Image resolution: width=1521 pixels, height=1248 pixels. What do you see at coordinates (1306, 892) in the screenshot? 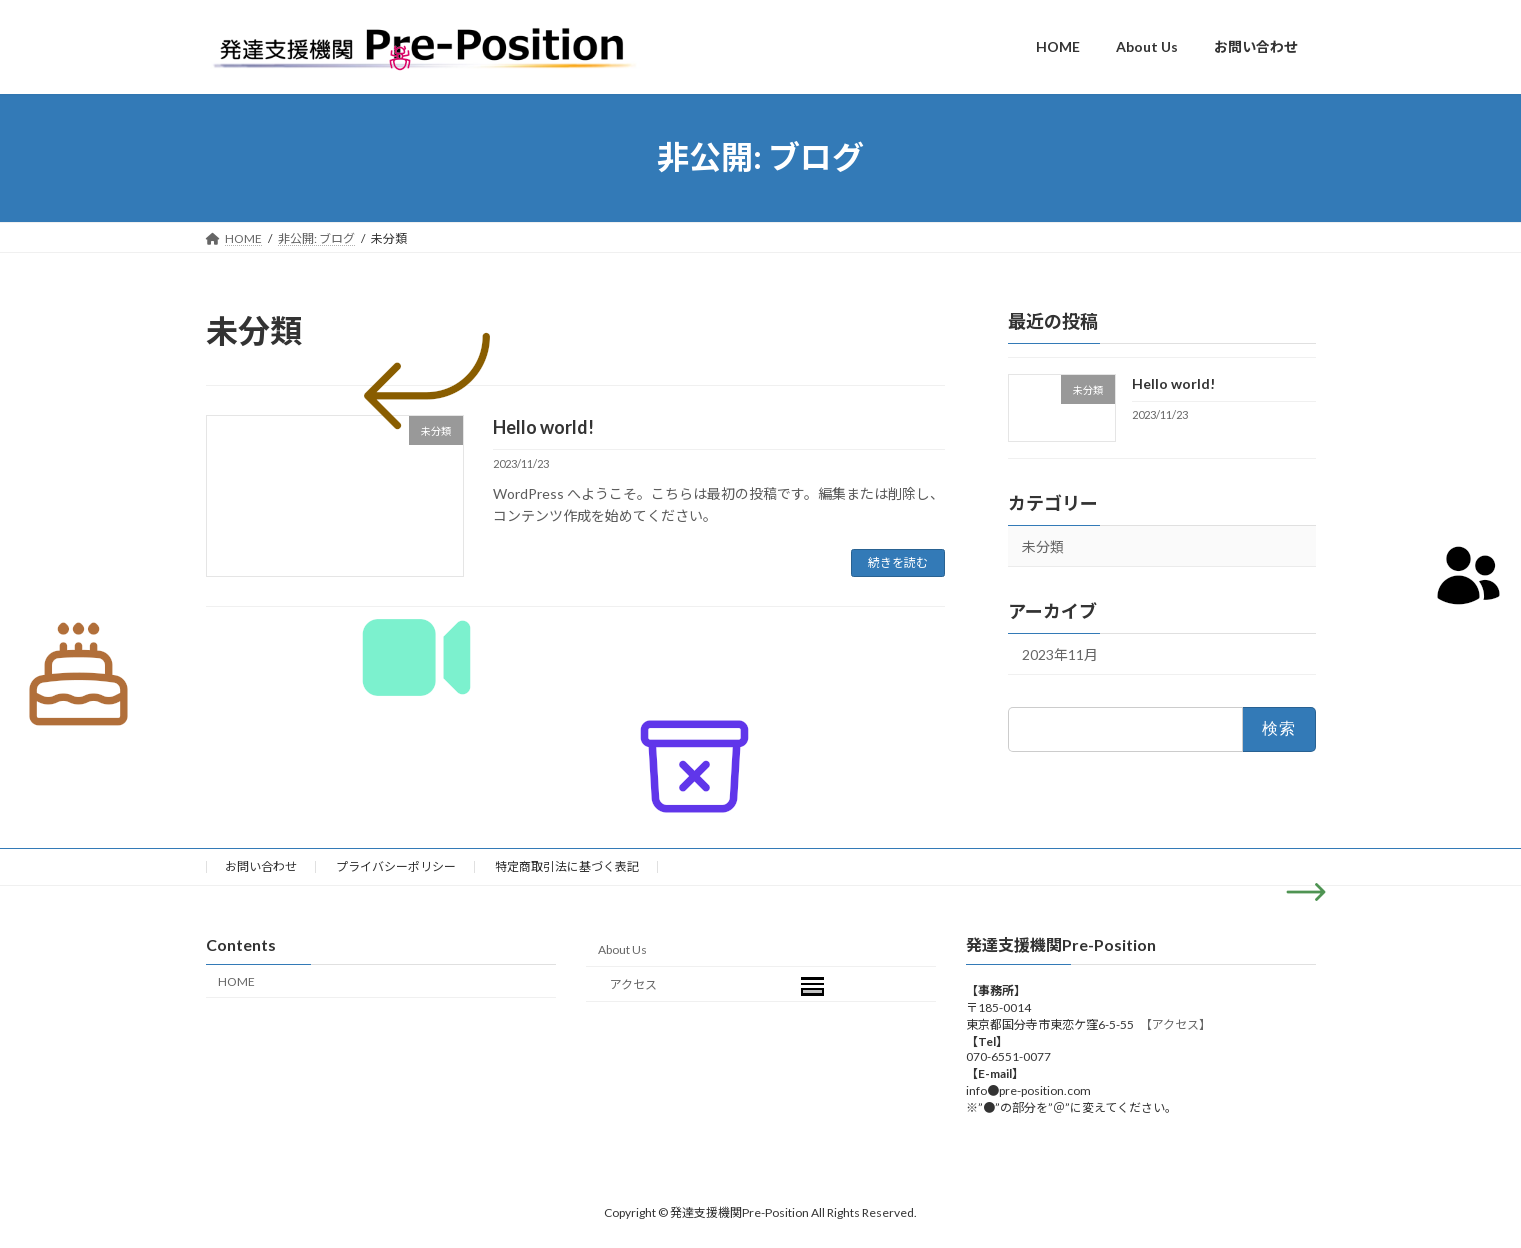
I see `proceed to the next step` at bounding box center [1306, 892].